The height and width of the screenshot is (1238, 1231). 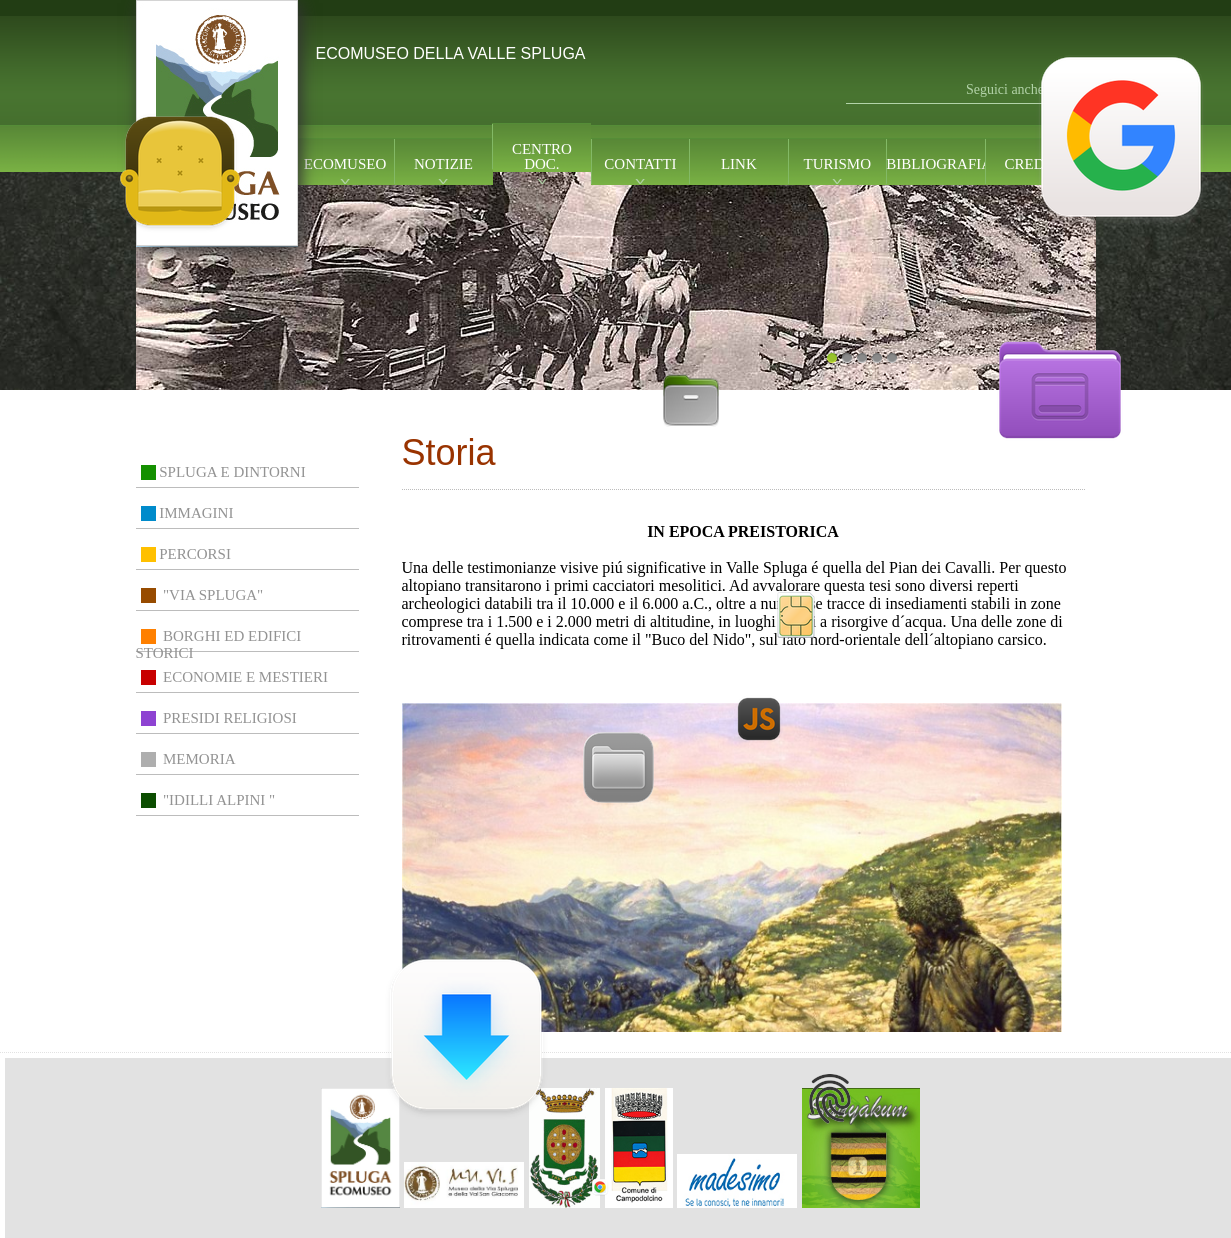 I want to click on open the files app to browse documents, so click(x=618, y=767).